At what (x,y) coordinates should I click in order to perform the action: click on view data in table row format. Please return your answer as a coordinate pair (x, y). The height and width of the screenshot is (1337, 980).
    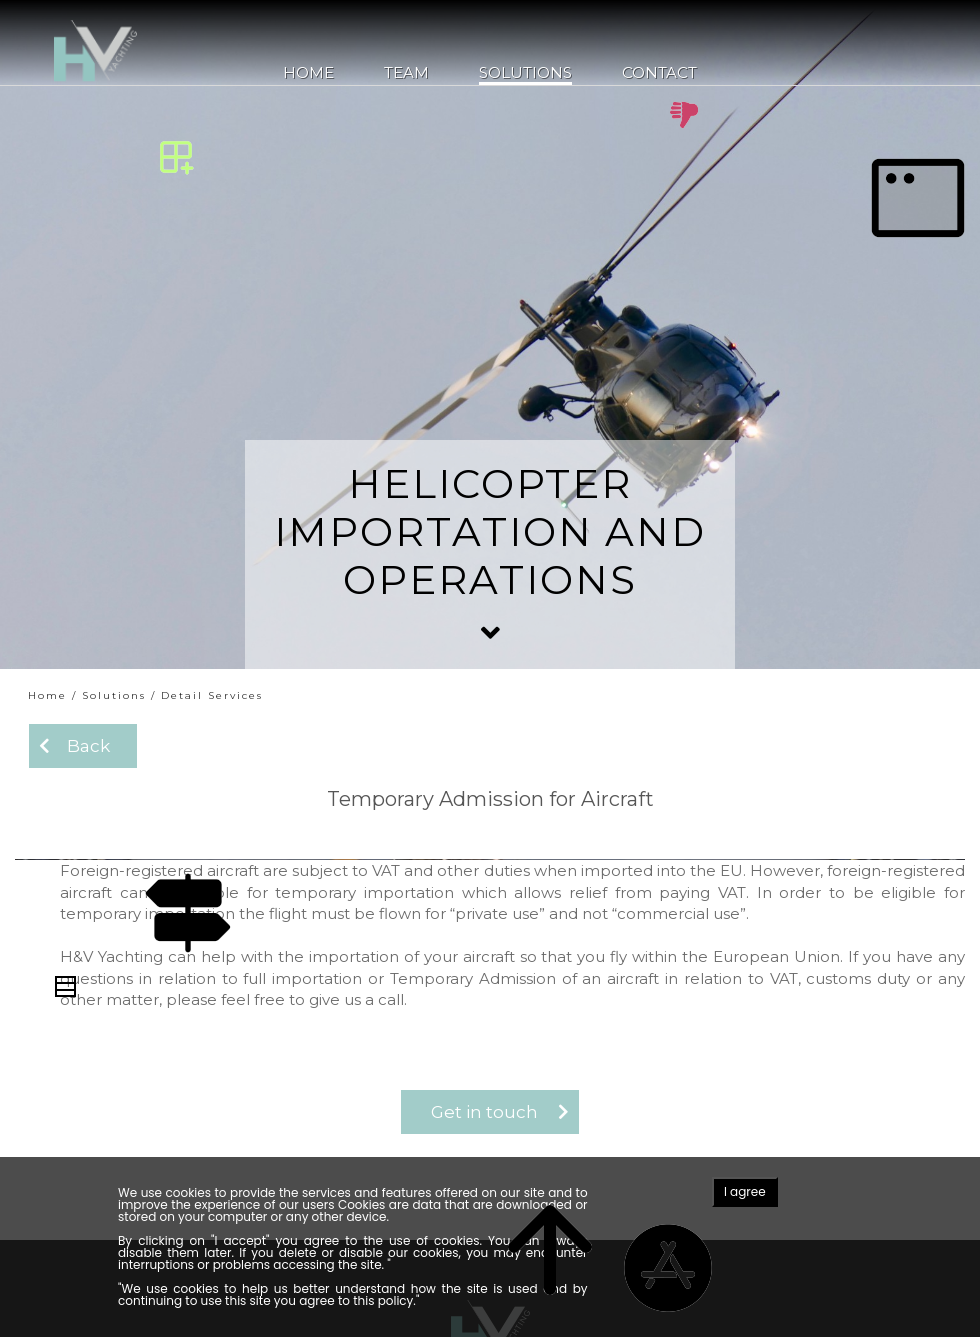
    Looking at the image, I should click on (65, 986).